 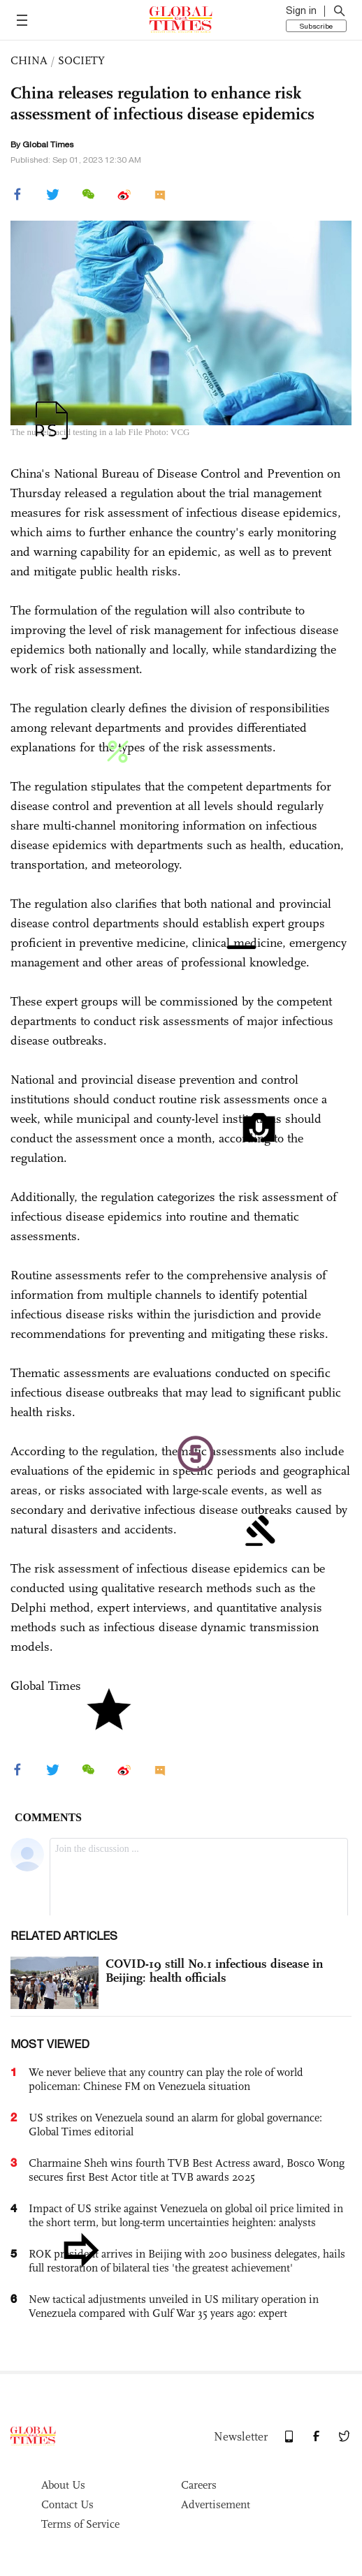 I want to click on step 5 in a multi-step process, so click(x=196, y=1454).